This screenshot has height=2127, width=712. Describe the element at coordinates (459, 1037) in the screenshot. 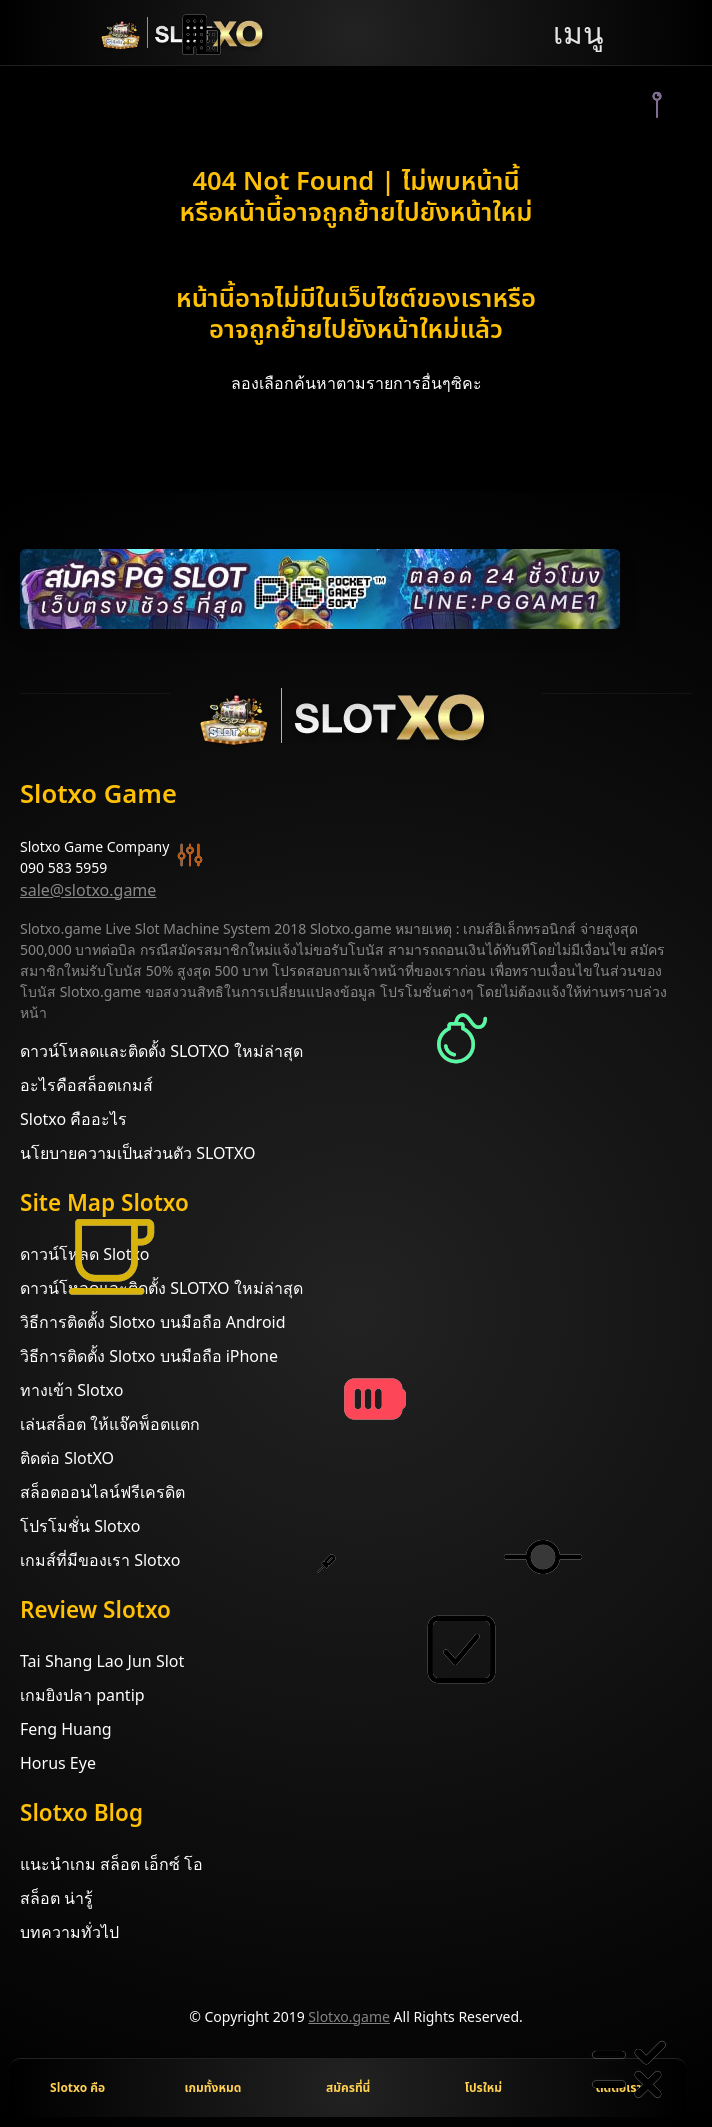

I see `indicates a destructive or dangerous action` at that location.